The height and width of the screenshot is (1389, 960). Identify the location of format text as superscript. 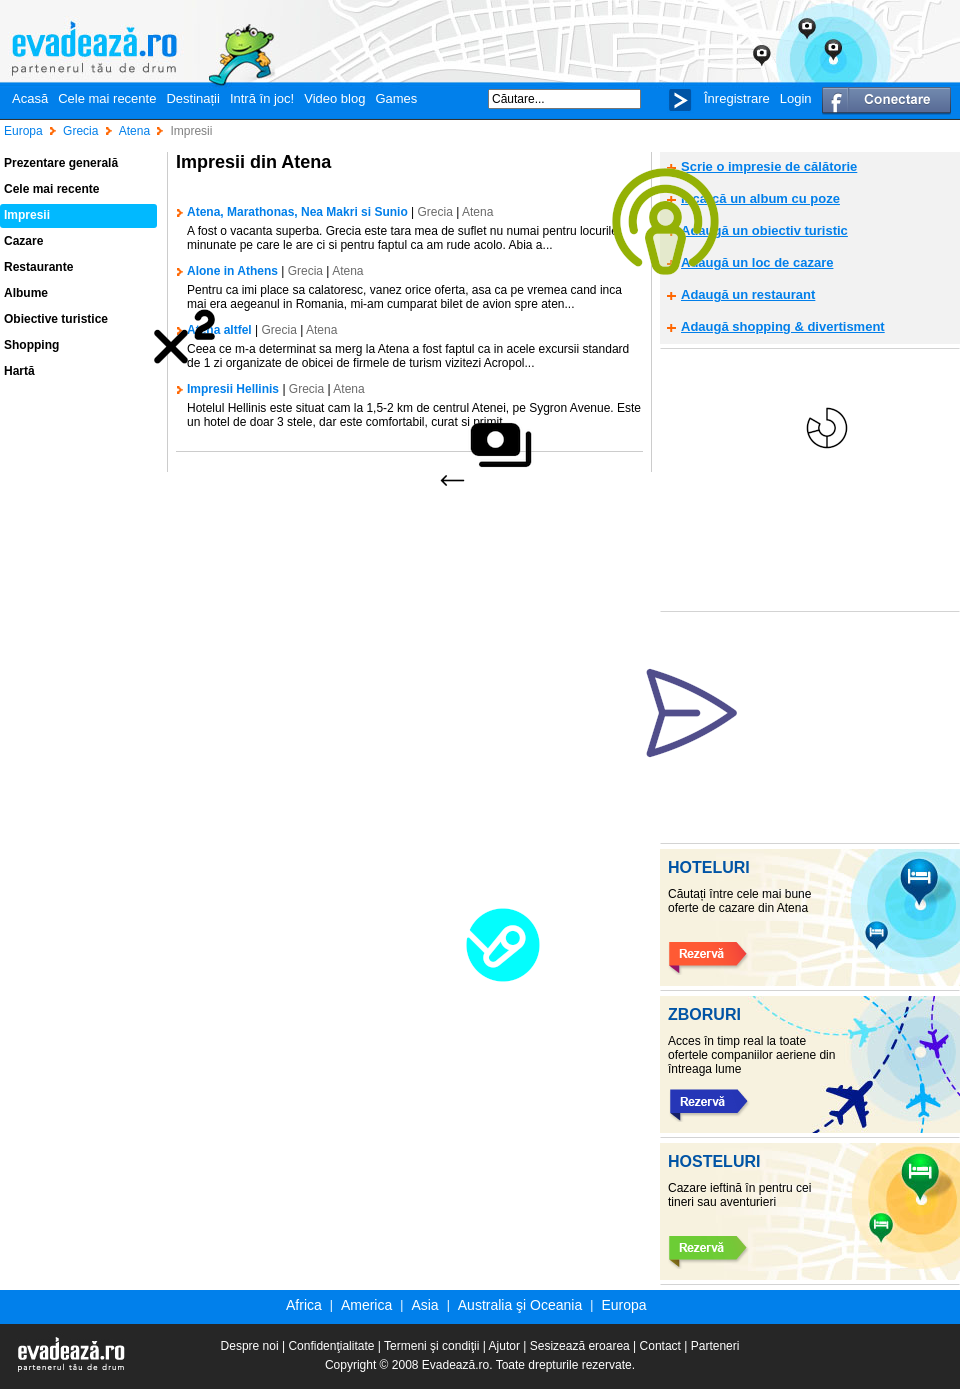
(184, 336).